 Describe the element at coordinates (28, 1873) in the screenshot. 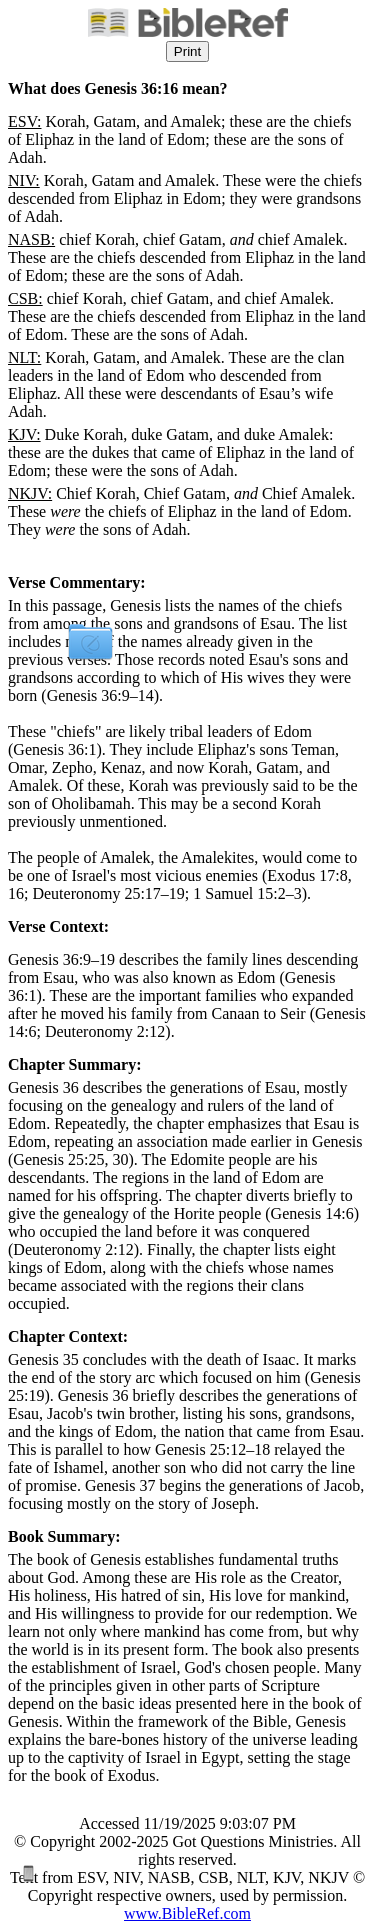

I see `indicates a mobile device or smartphone` at that location.